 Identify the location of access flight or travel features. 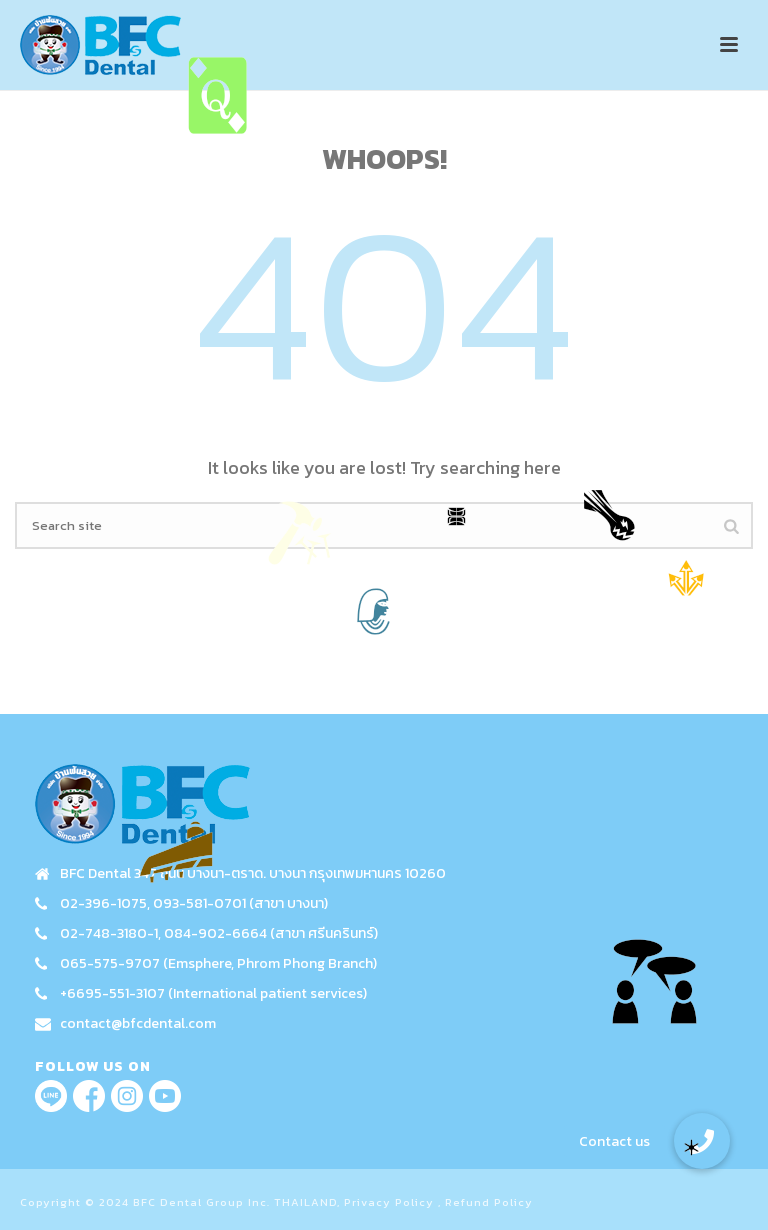
(176, 853).